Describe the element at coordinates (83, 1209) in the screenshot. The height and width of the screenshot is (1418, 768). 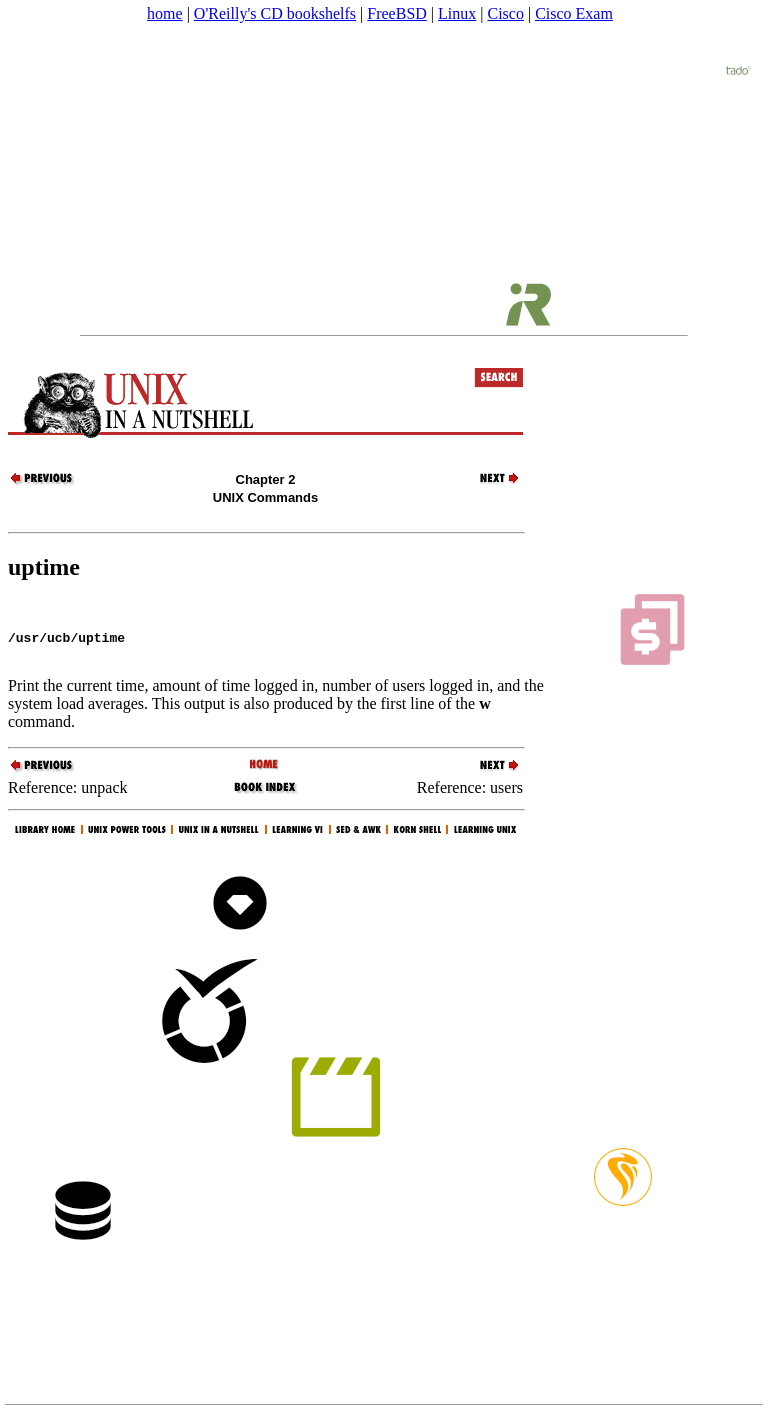
I see `access database storage` at that location.